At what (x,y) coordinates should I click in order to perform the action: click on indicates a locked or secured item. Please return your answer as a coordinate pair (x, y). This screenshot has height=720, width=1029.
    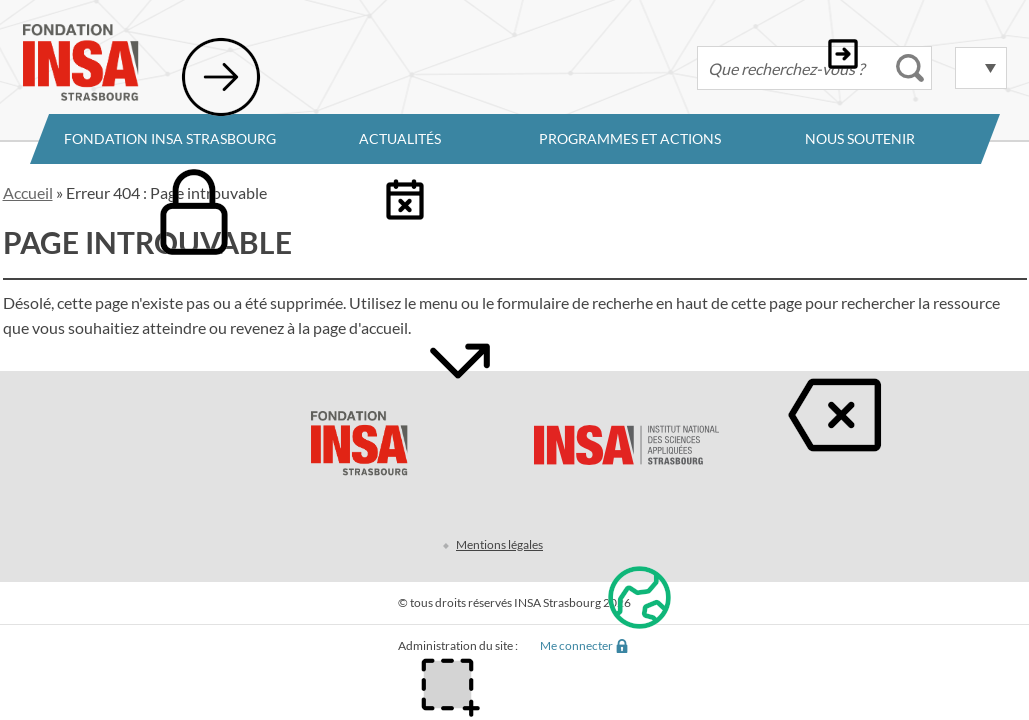
    Looking at the image, I should click on (194, 212).